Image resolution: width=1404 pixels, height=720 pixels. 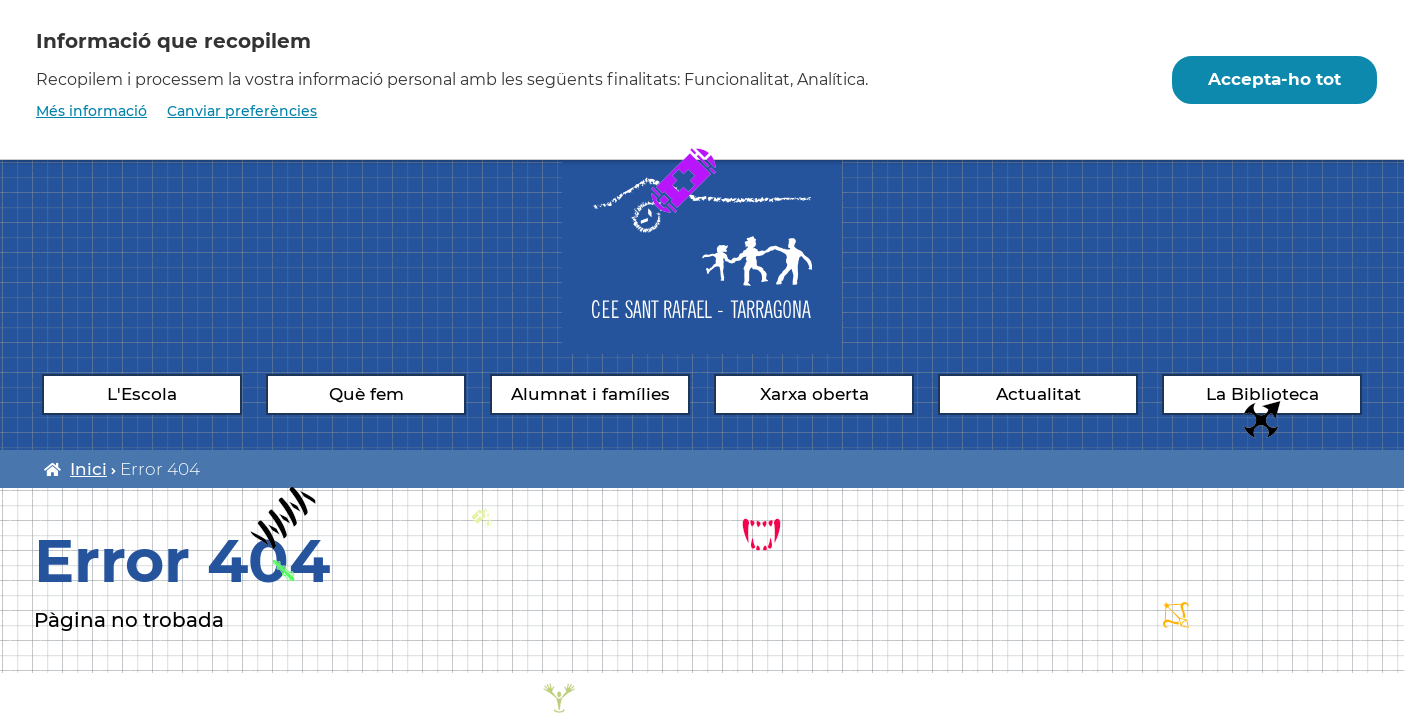 I want to click on indicates spring physics or bounce effect, so click(x=283, y=518).